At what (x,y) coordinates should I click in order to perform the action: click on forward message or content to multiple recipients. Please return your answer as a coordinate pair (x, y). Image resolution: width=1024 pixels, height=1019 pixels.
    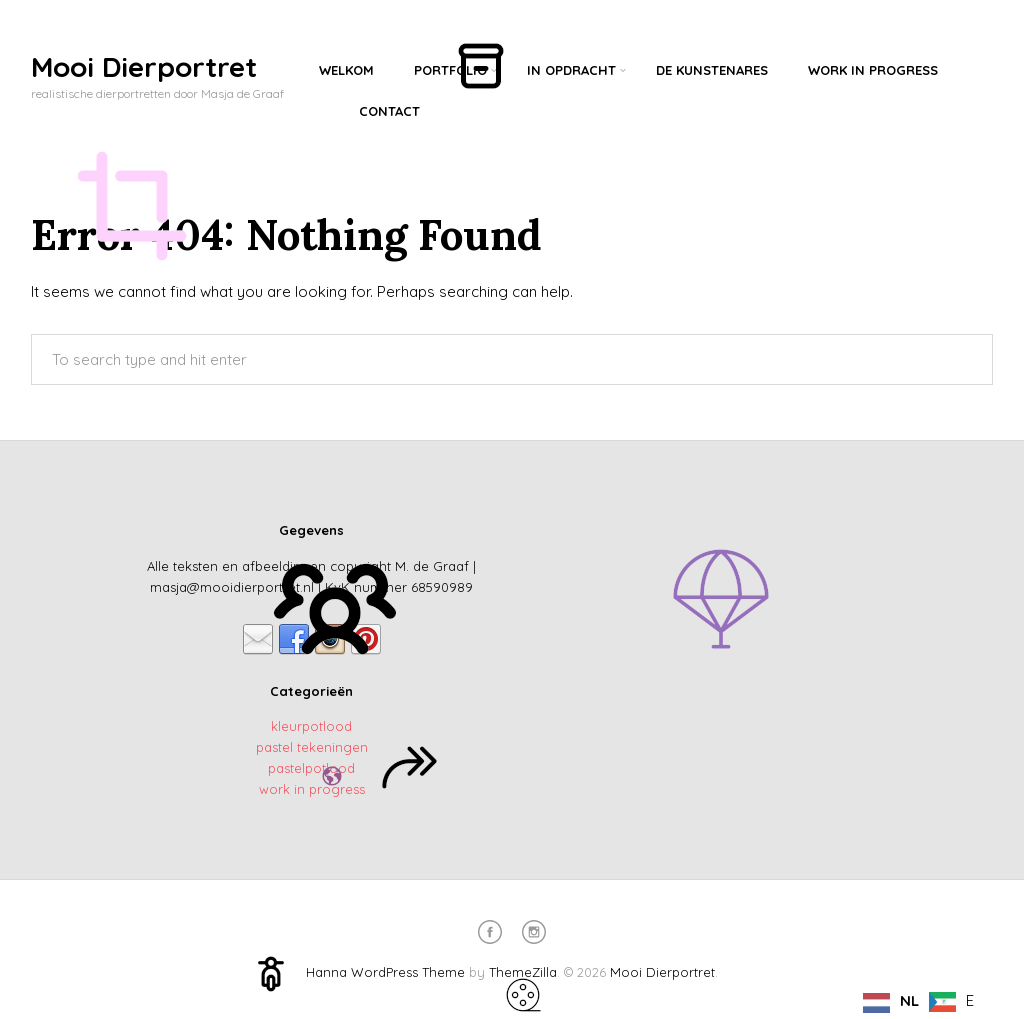
    Looking at the image, I should click on (409, 767).